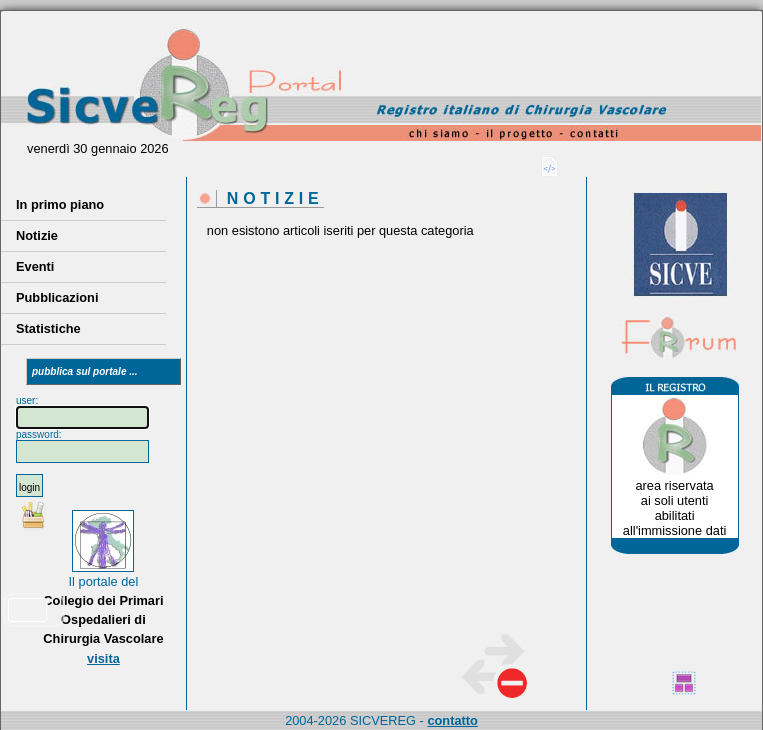  What do you see at coordinates (37, 610) in the screenshot?
I see `indicates battery at 70% charge` at bounding box center [37, 610].